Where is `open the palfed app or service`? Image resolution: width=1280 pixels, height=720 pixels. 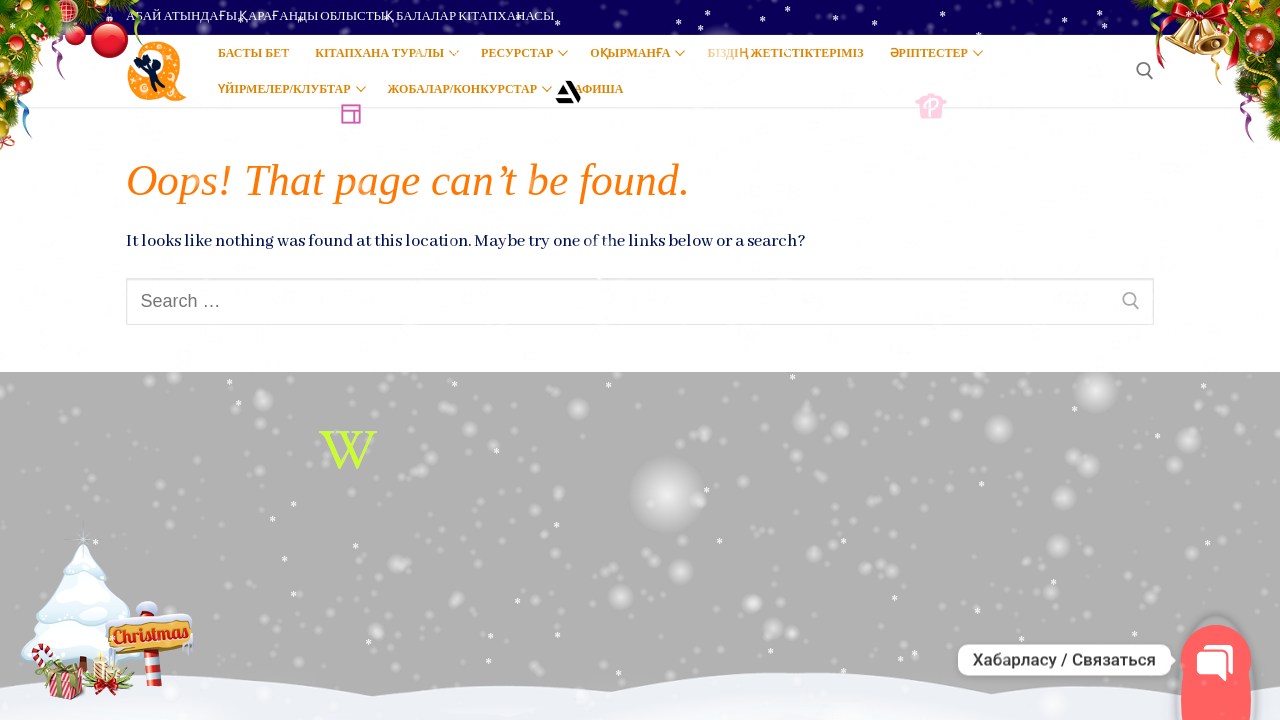 open the palfed app or service is located at coordinates (931, 106).